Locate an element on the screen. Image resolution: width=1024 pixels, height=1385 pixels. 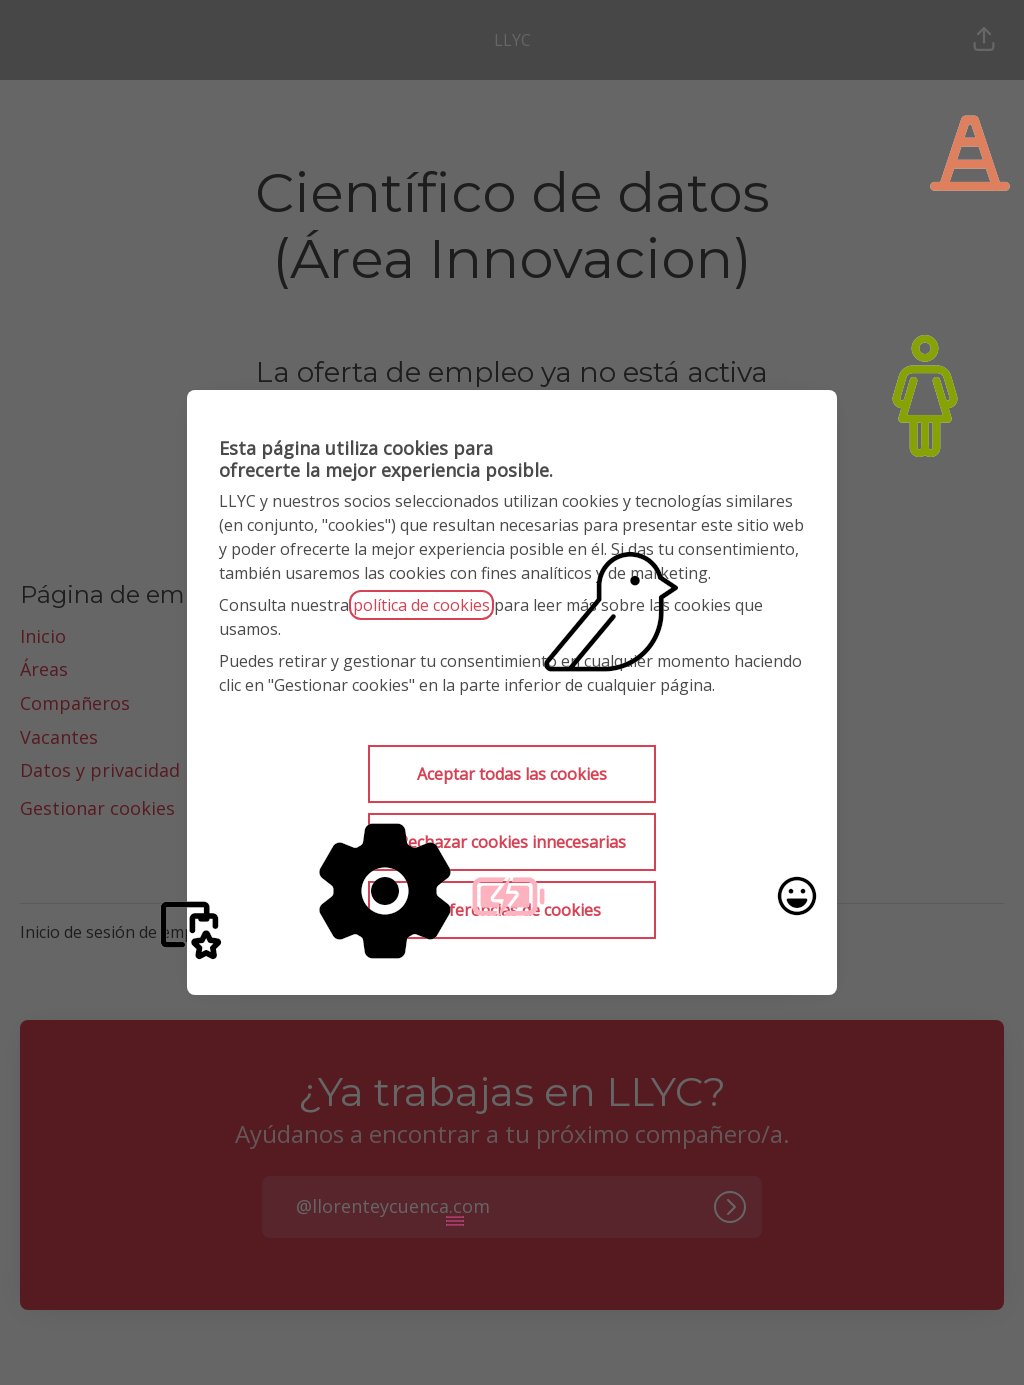
indicates device is currently charging is located at coordinates (508, 896).